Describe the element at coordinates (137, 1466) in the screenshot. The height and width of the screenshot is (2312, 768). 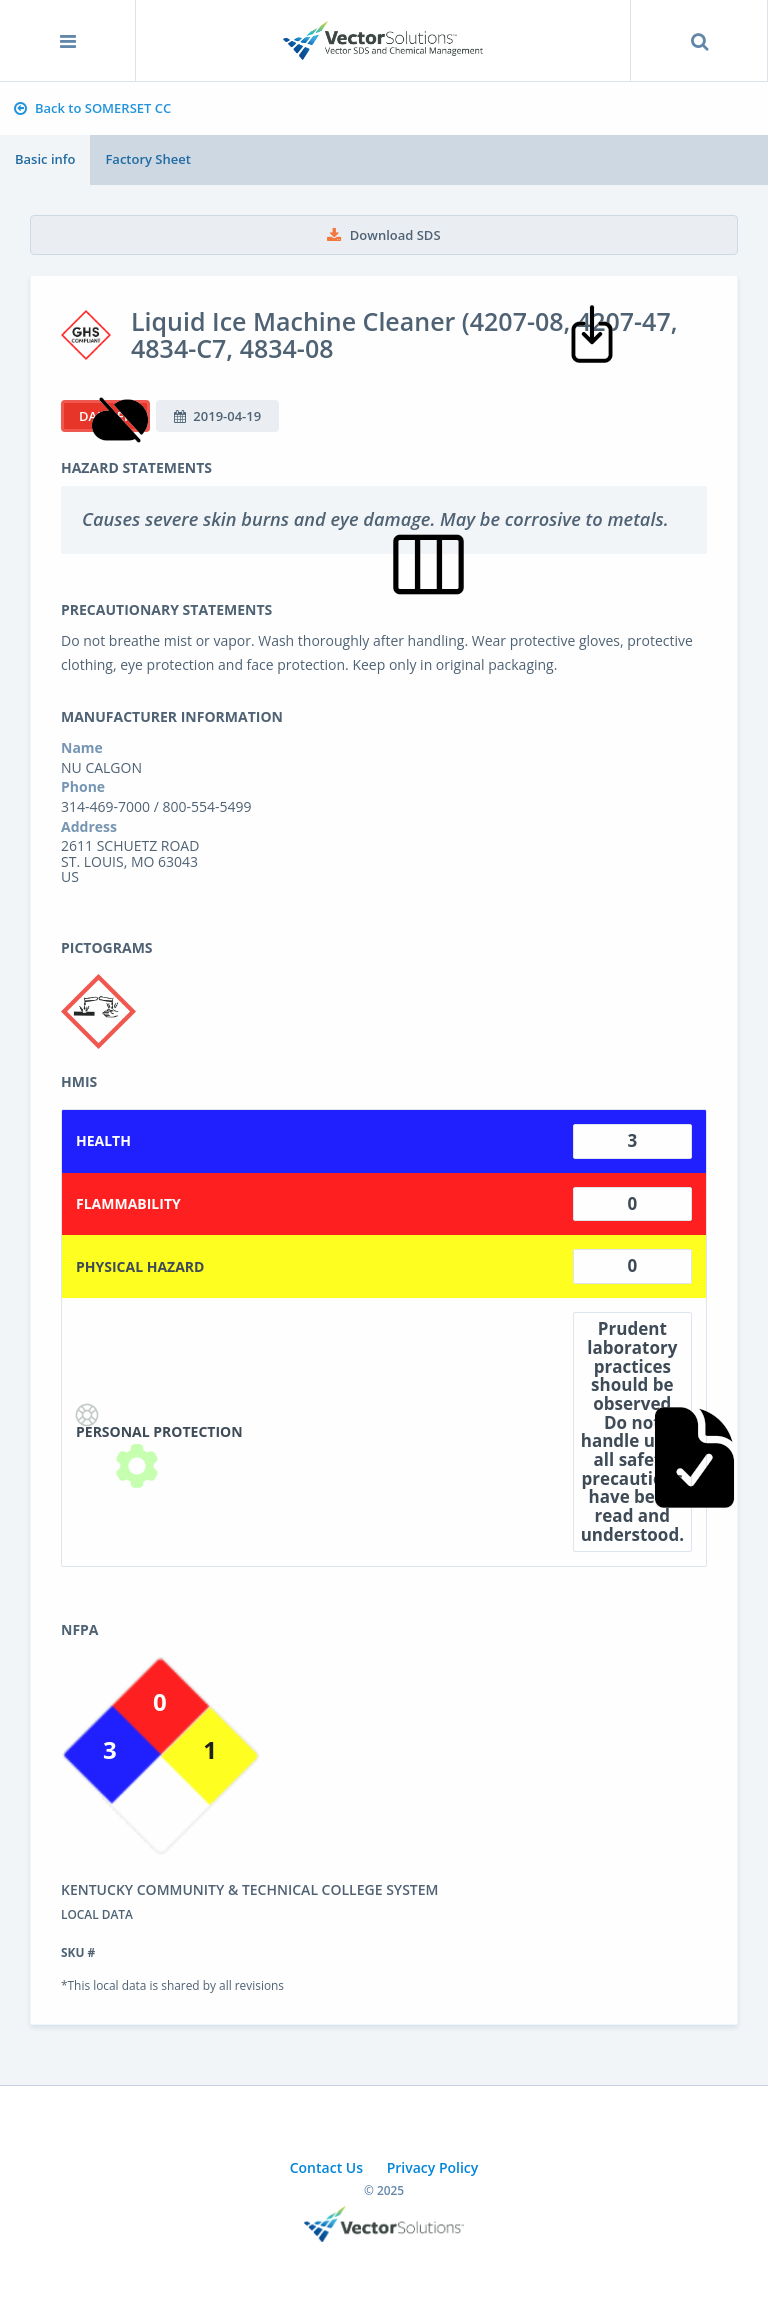
I see `access settings or preferences` at that location.